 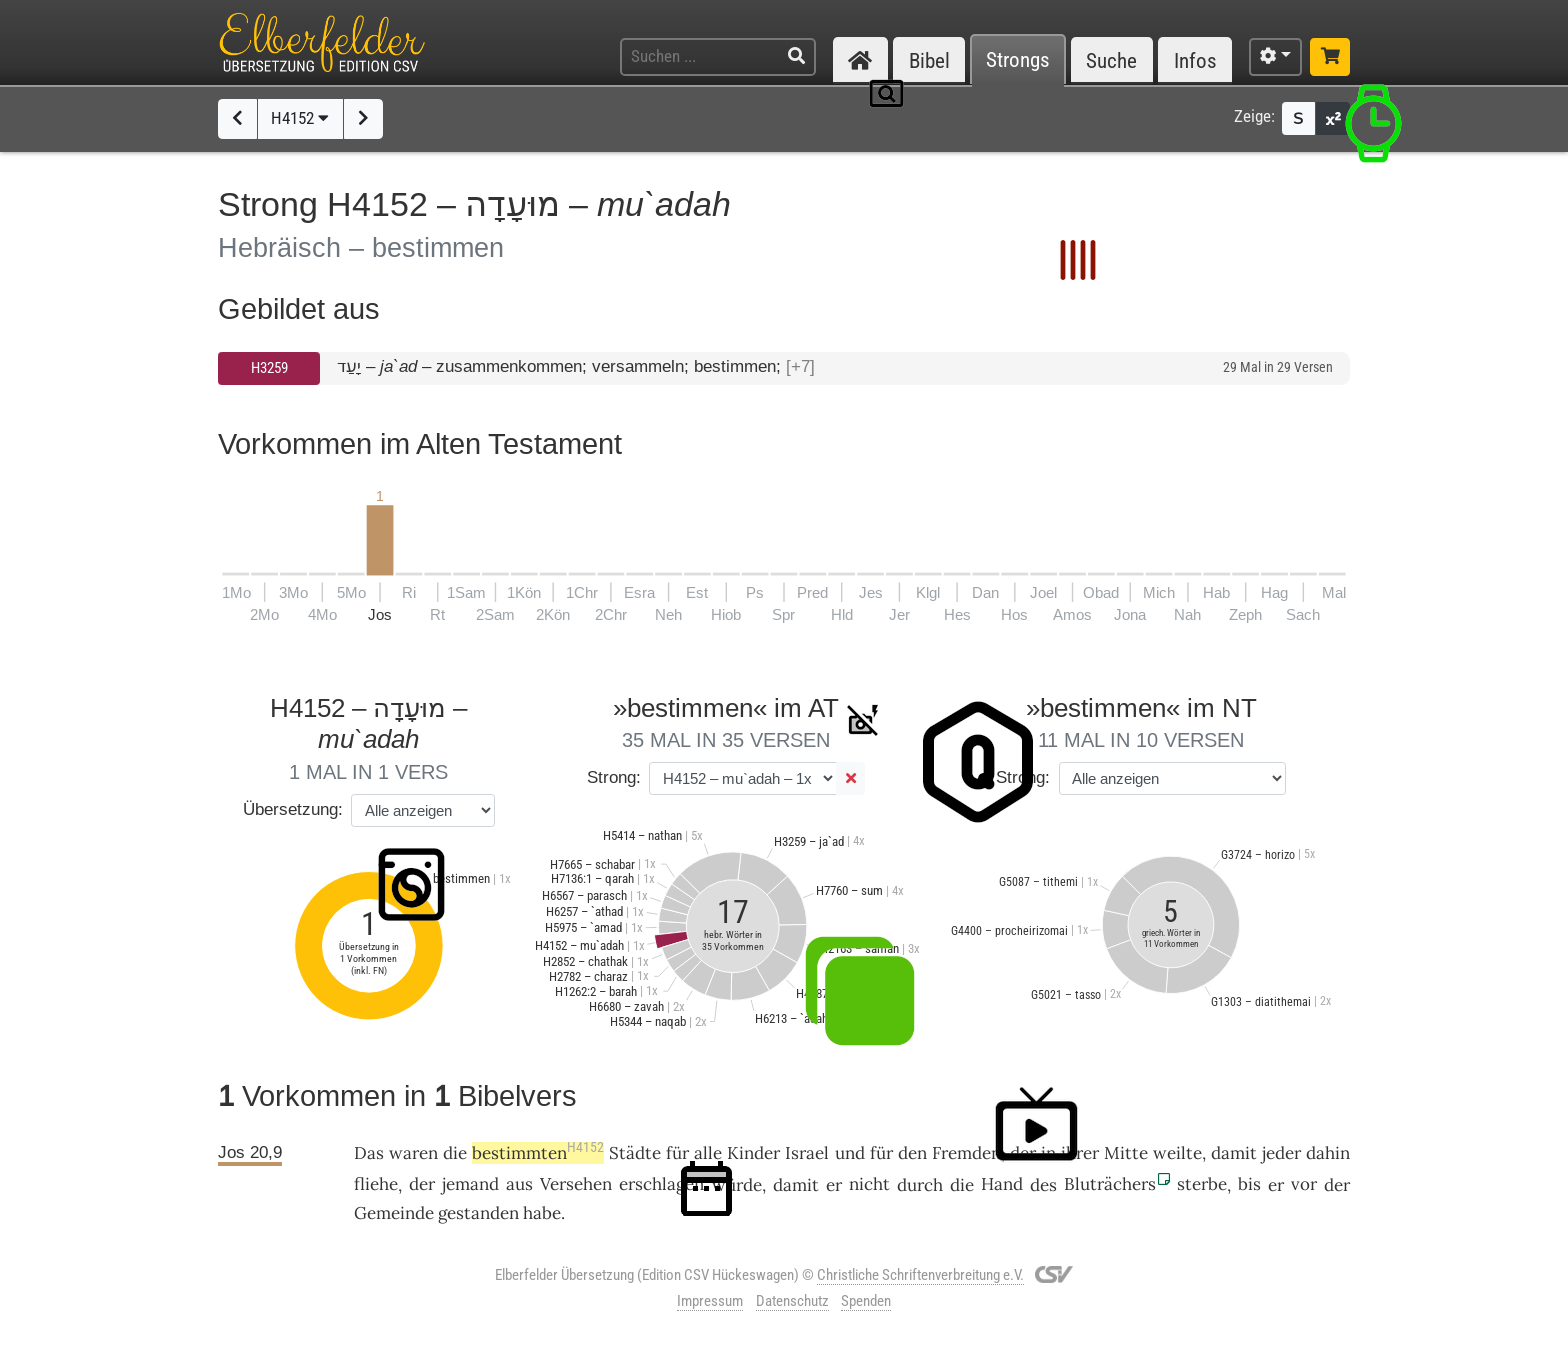 I want to click on disable camera flash, so click(x=863, y=719).